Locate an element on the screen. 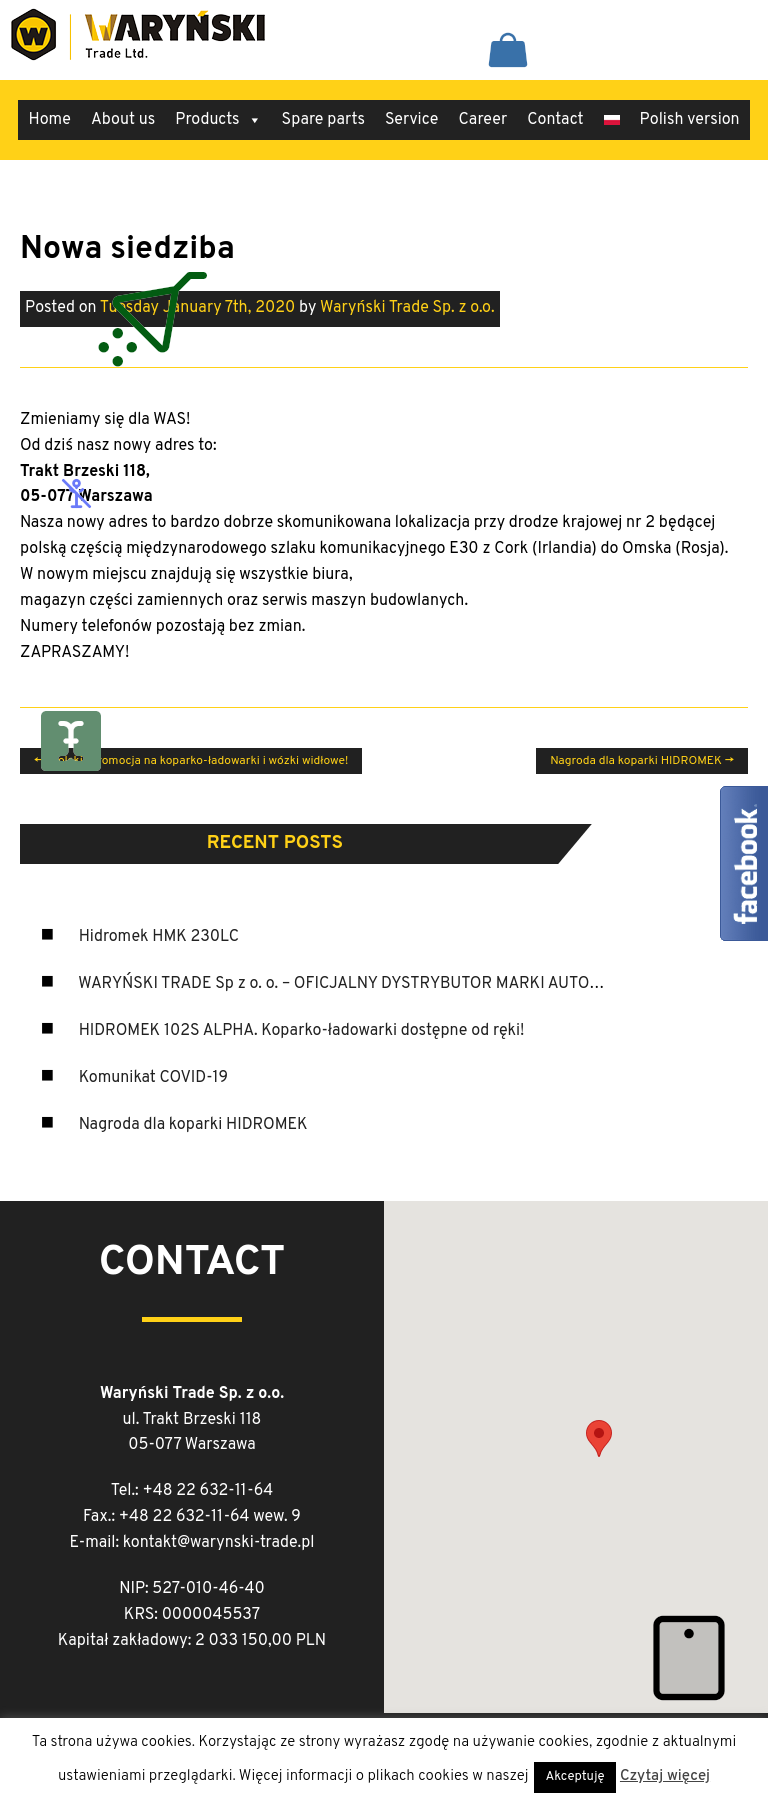 This screenshot has height=1805, width=768. text input field cursor indicator is located at coordinates (71, 741).